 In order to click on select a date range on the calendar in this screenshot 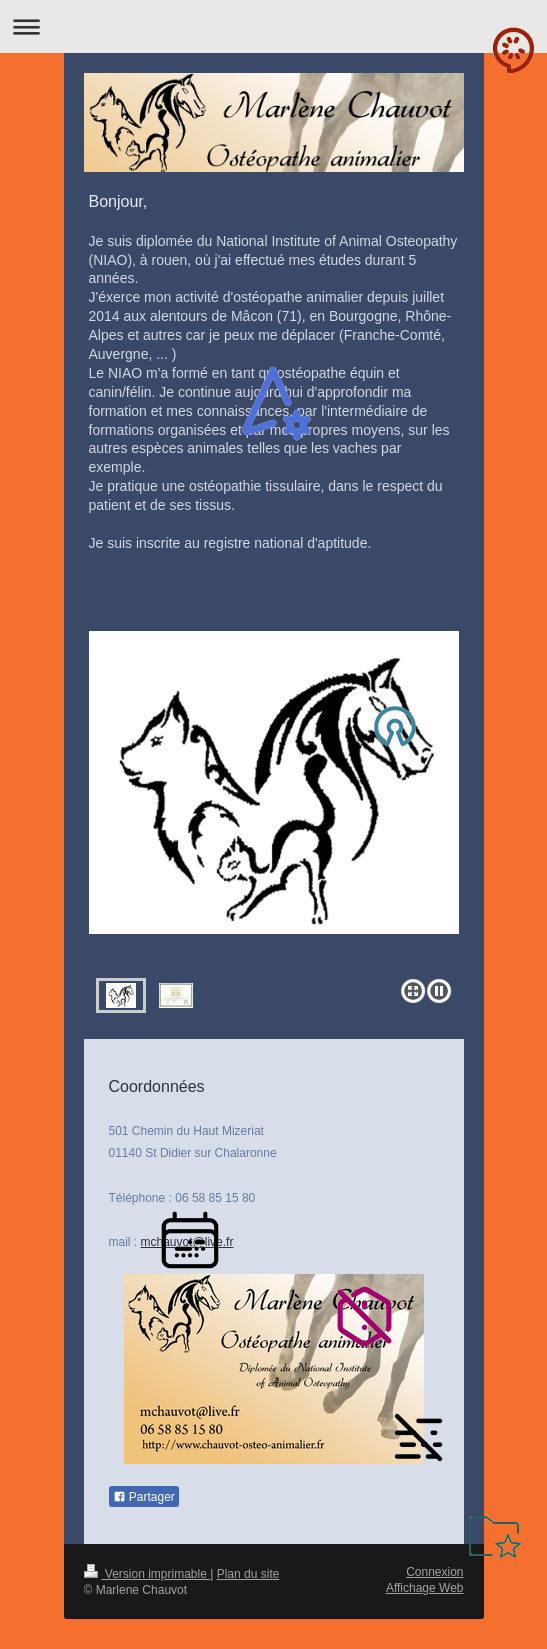, I will do `click(190, 1240)`.